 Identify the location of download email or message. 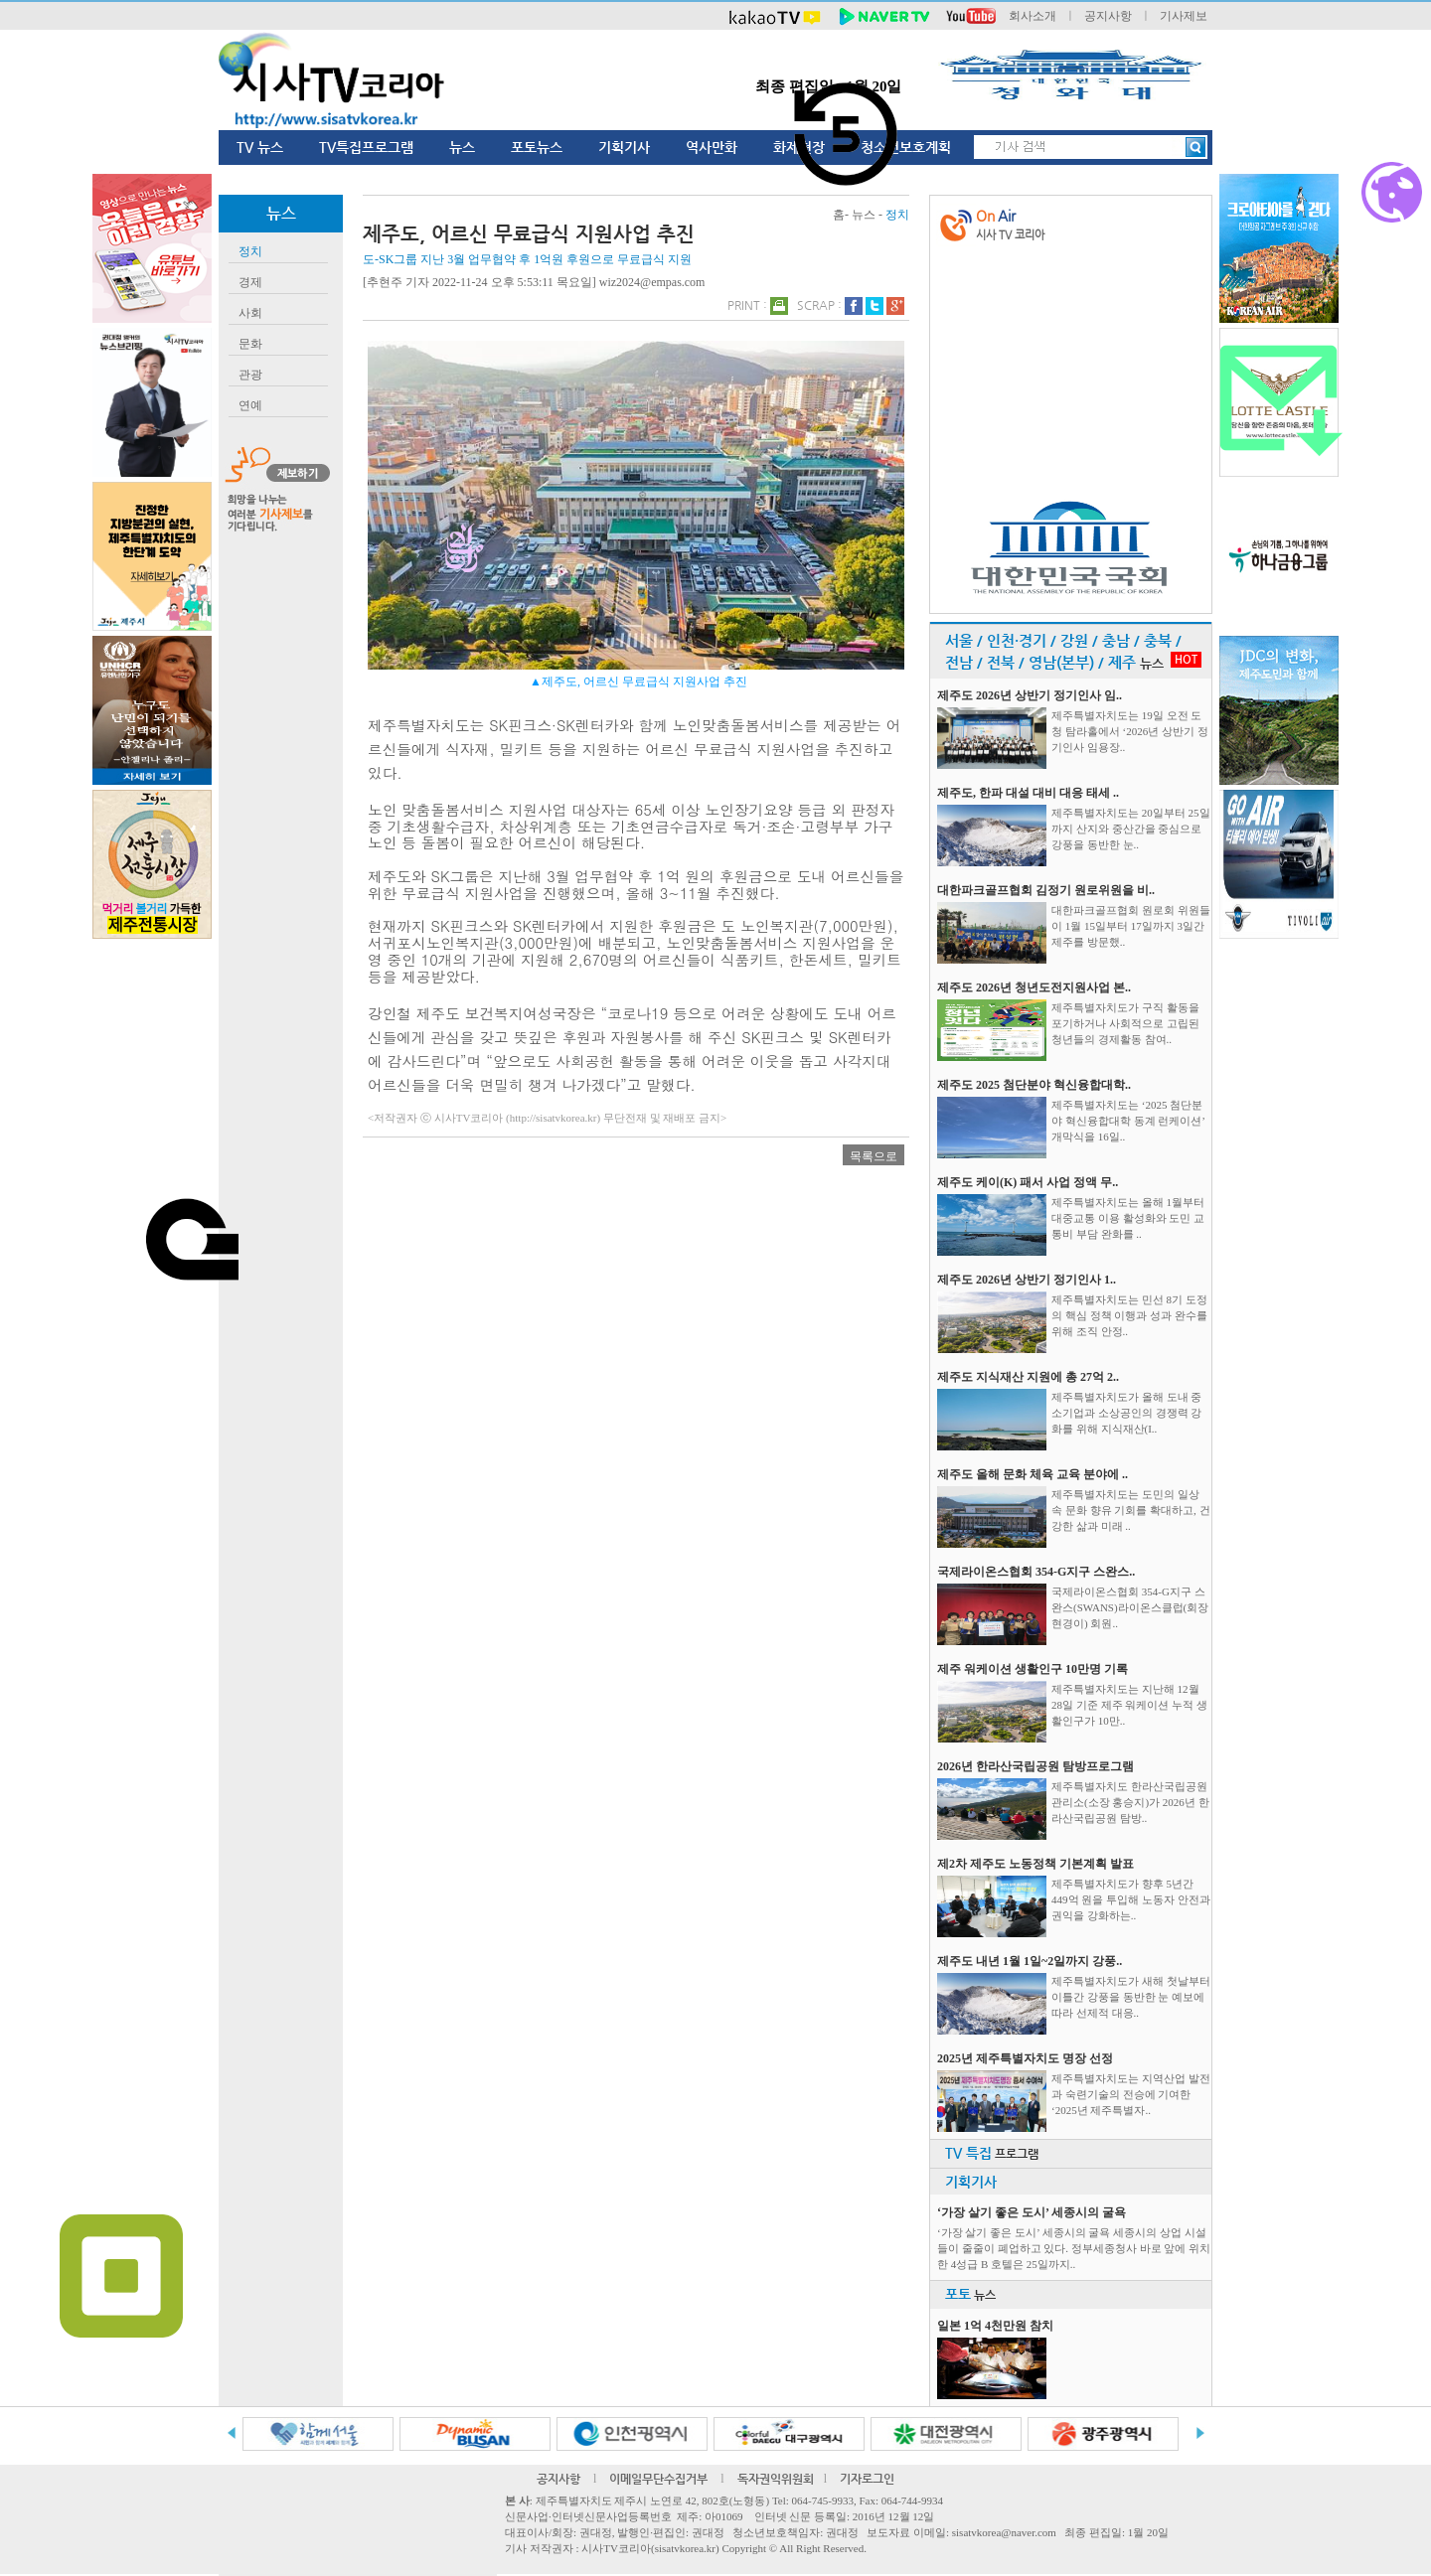
(1278, 397).